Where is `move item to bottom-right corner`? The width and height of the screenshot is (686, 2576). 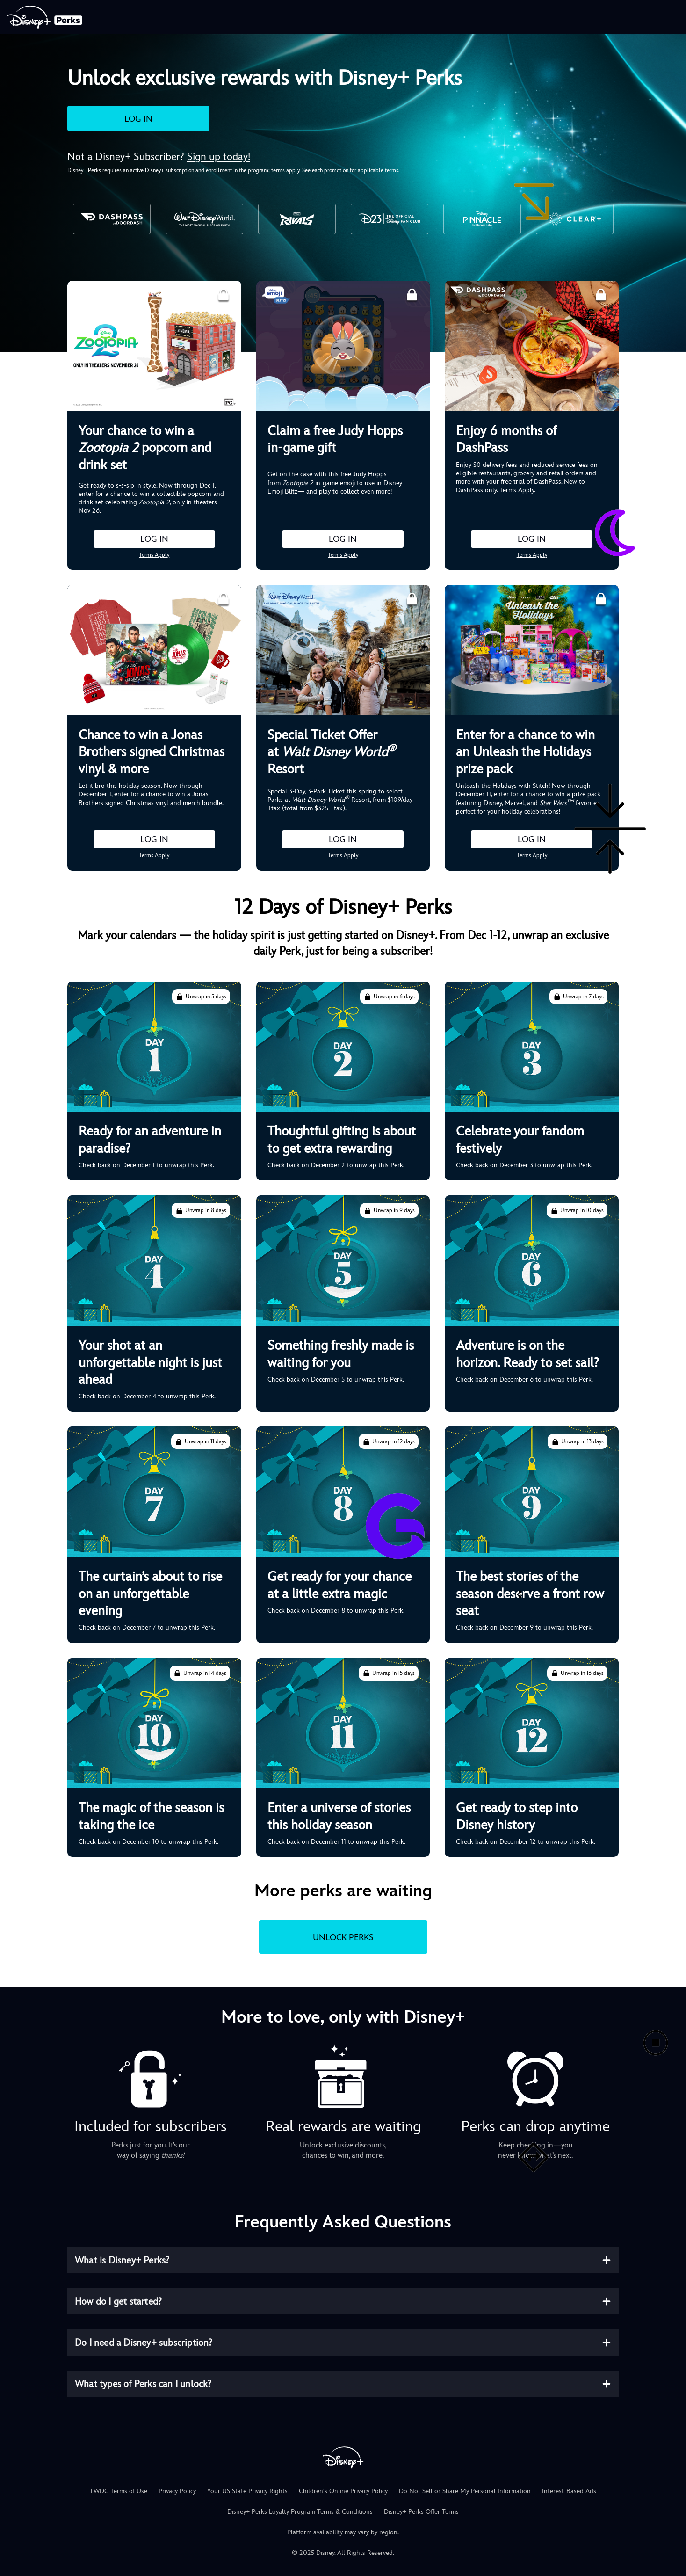 move item to bottom-right corner is located at coordinates (534, 203).